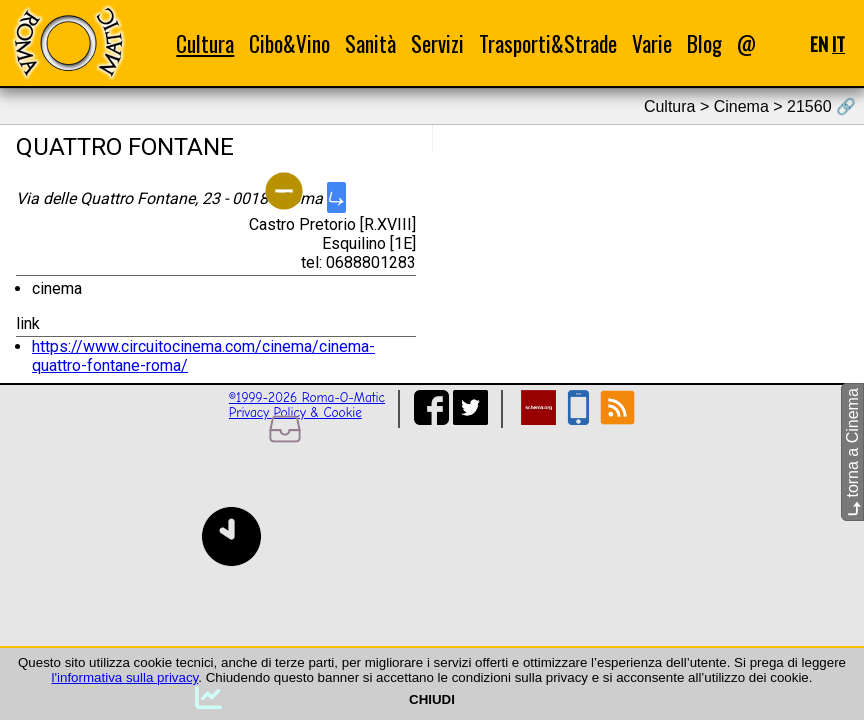 This screenshot has height=720, width=864. I want to click on remove an item from a list, so click(284, 191).